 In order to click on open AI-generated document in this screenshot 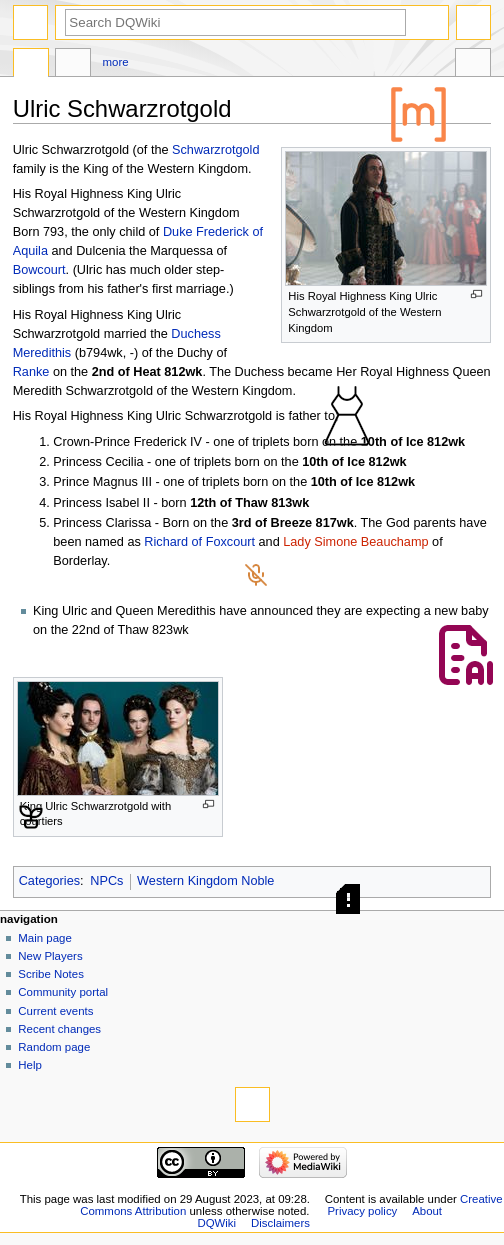, I will do `click(463, 655)`.